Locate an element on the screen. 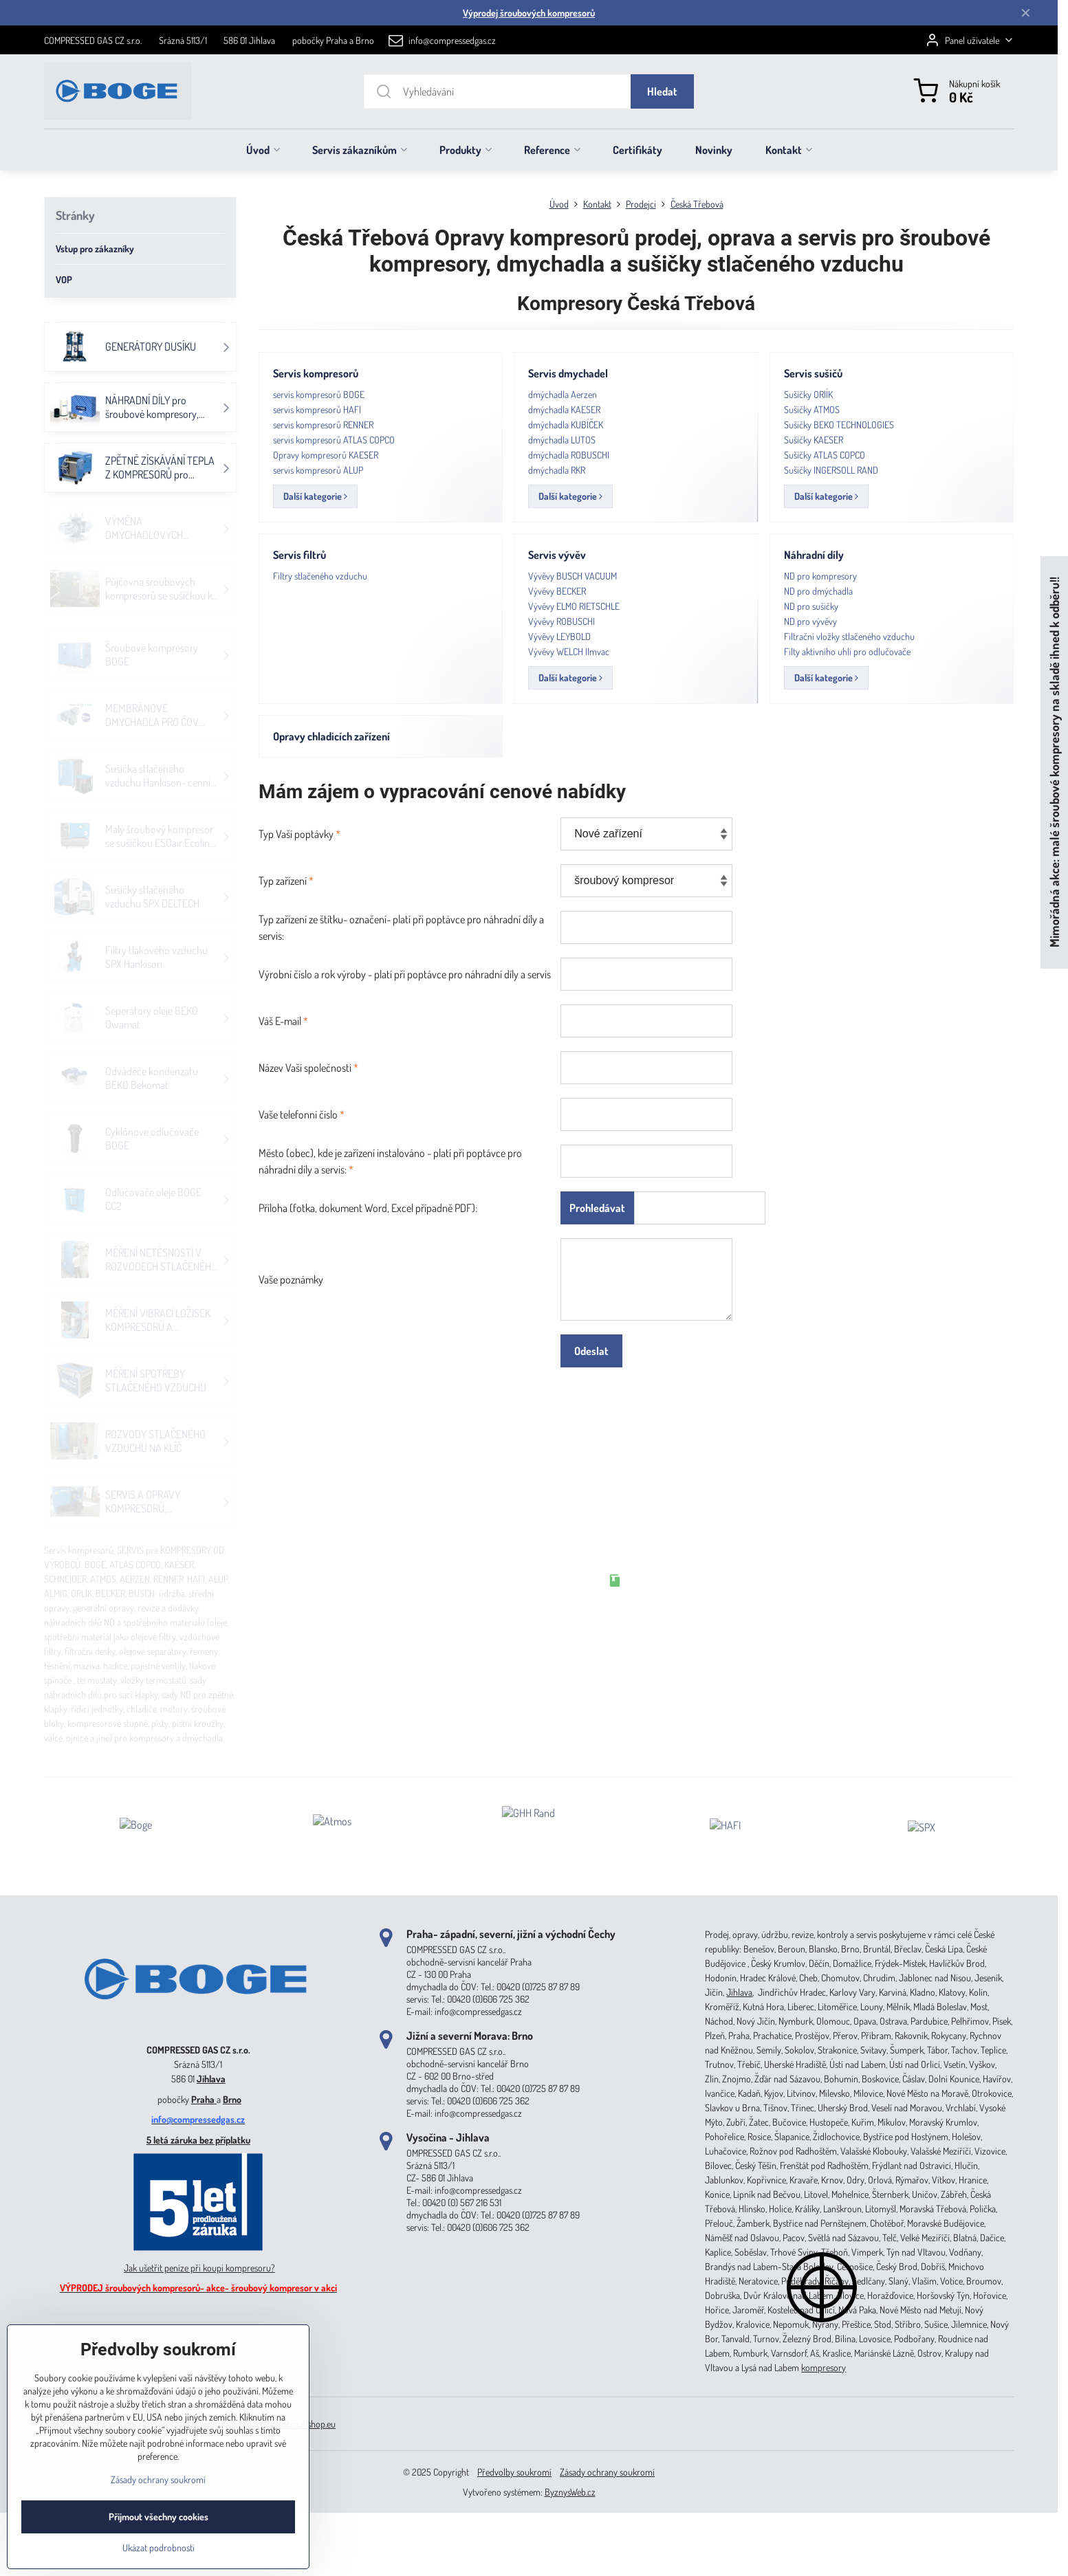 This screenshot has height=2576, width=1068. view polar chart data is located at coordinates (822, 2287).